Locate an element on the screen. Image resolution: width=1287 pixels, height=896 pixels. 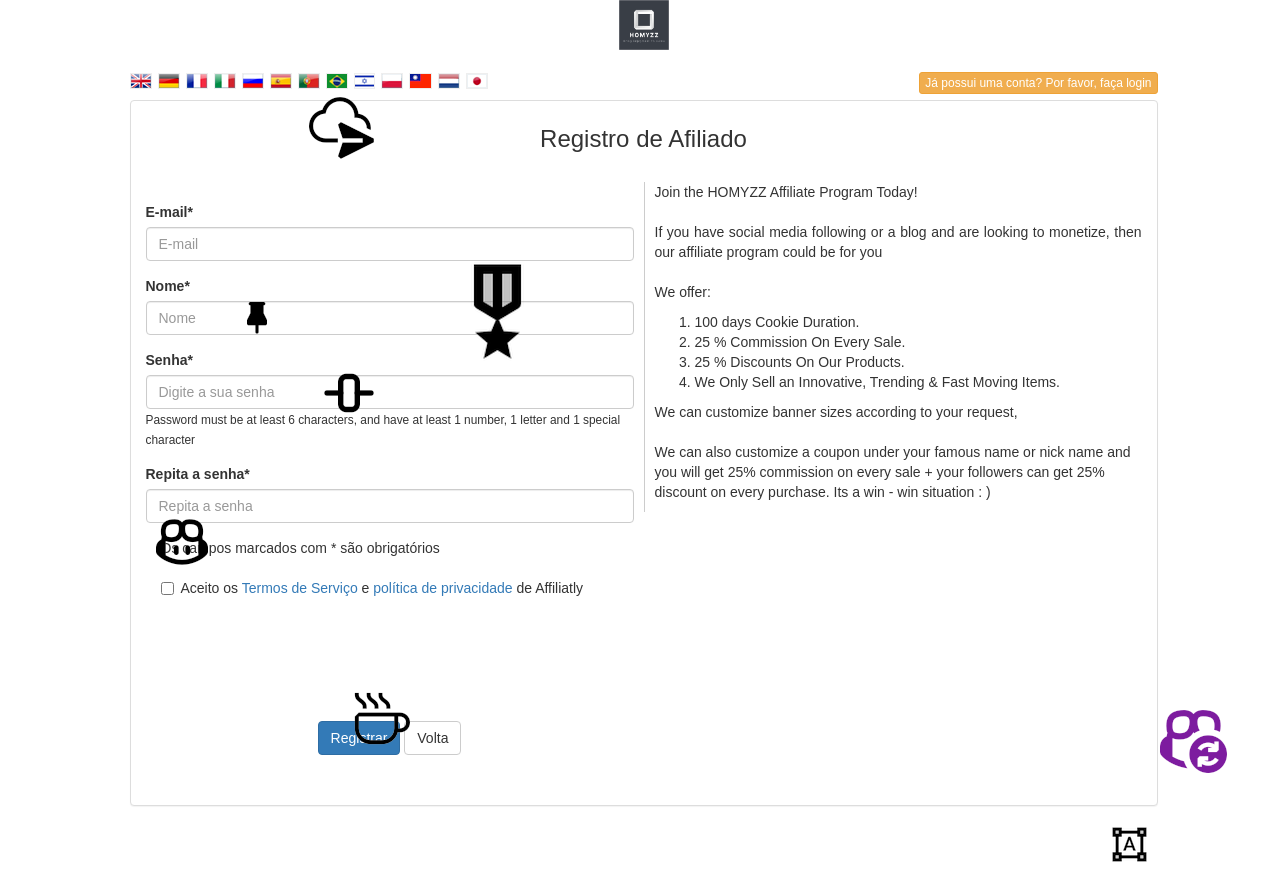
format or edit text box properties is located at coordinates (1129, 844).